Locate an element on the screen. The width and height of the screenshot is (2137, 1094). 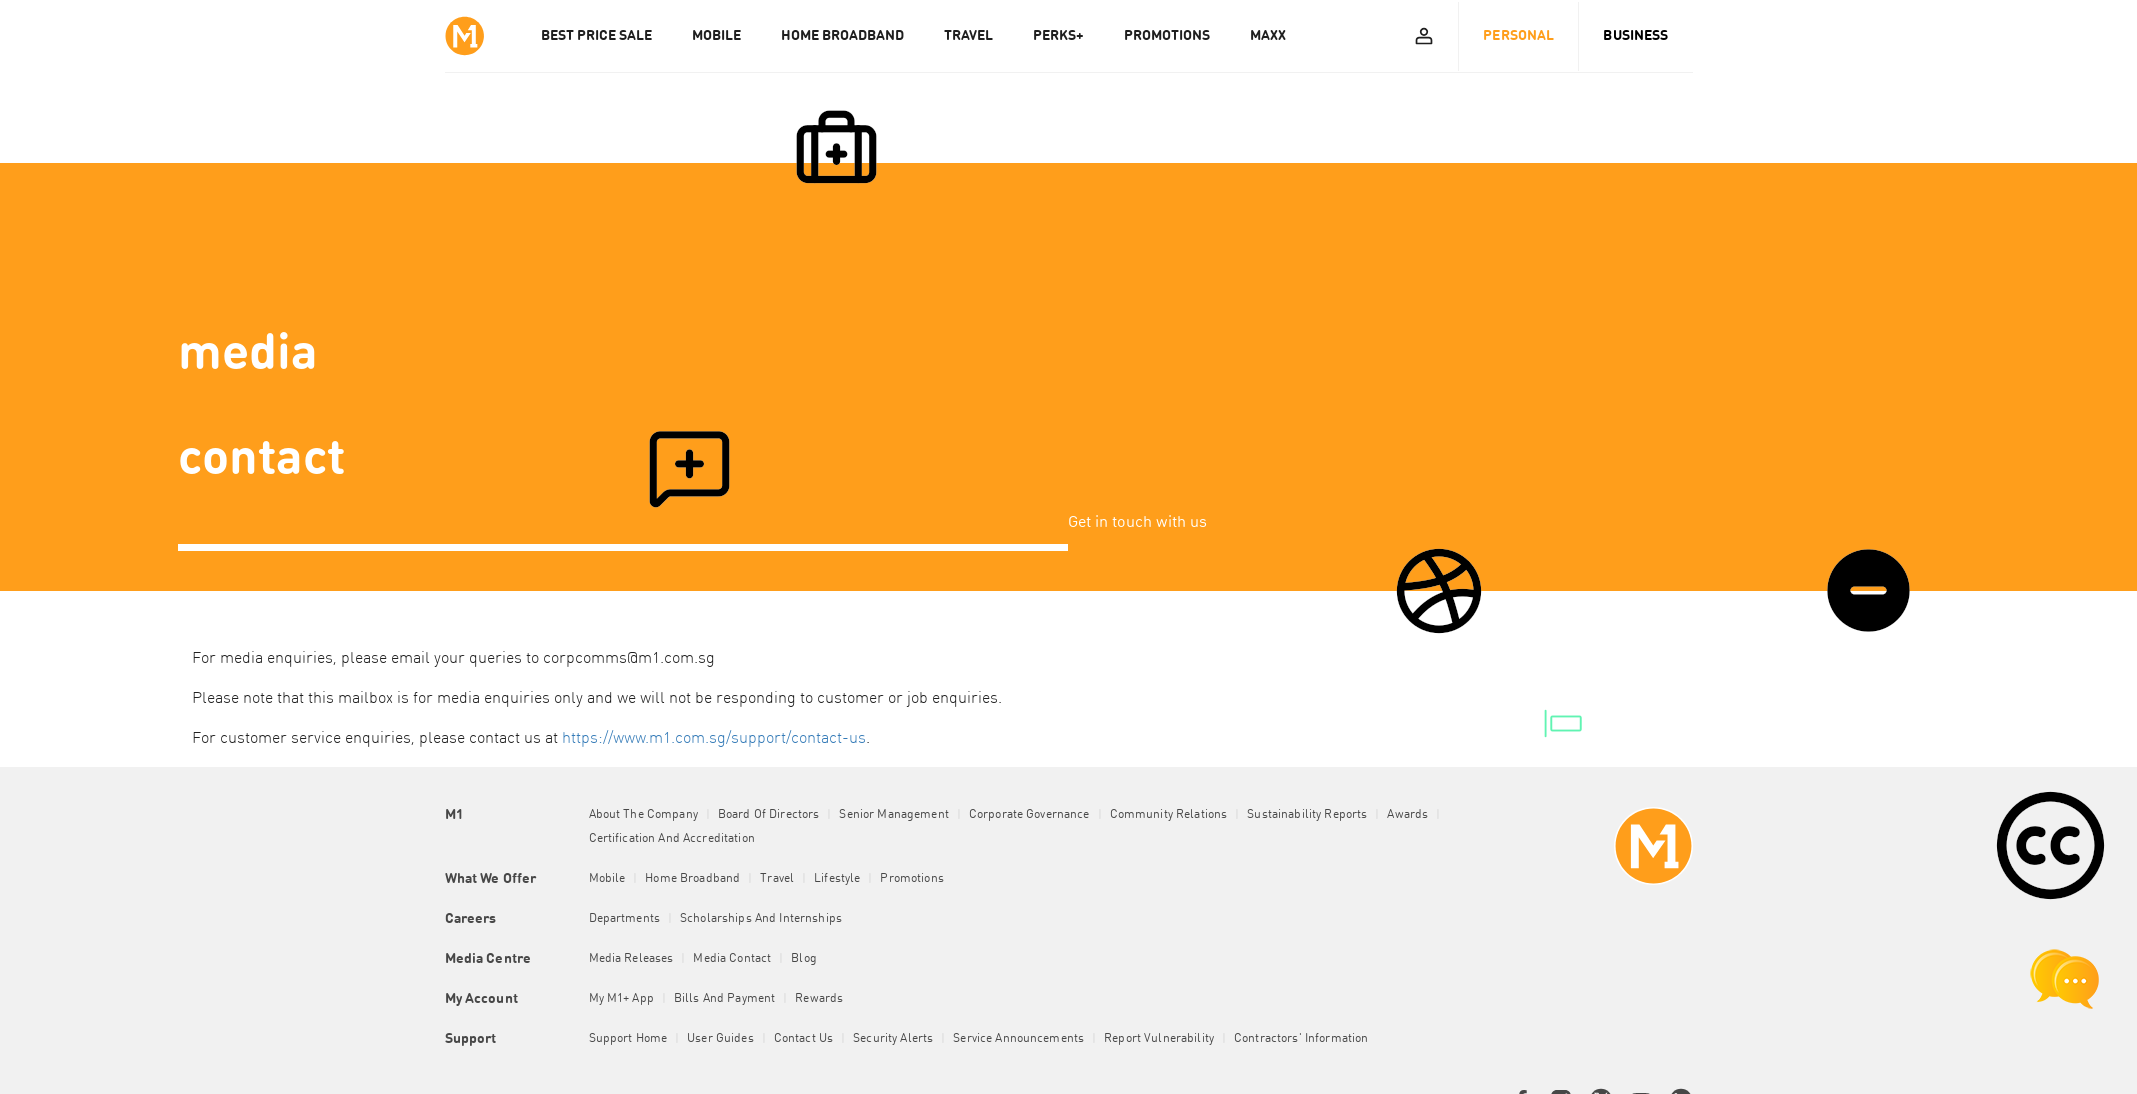
align text or content to the left is located at coordinates (1562, 723).